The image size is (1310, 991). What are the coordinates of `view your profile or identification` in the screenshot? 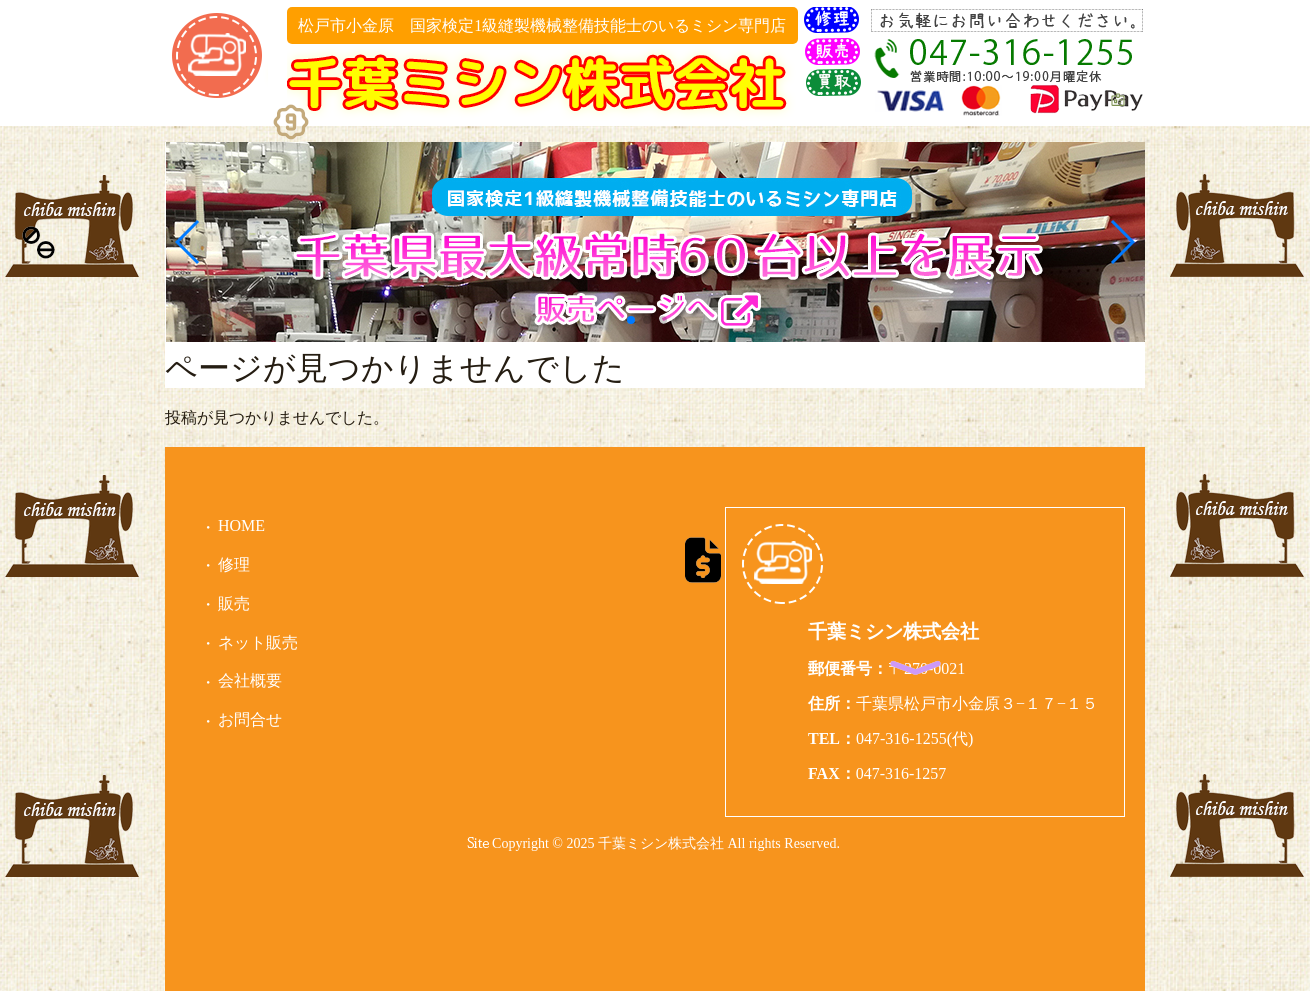 It's located at (1118, 100).